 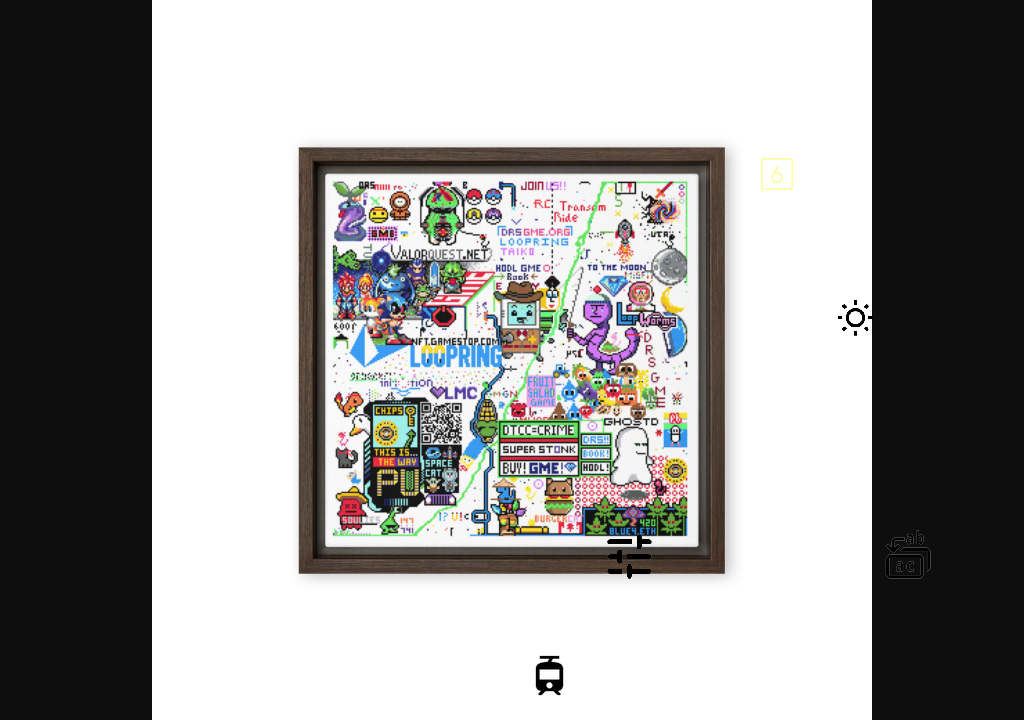 I want to click on view tram or light rail transit options, so click(x=549, y=675).